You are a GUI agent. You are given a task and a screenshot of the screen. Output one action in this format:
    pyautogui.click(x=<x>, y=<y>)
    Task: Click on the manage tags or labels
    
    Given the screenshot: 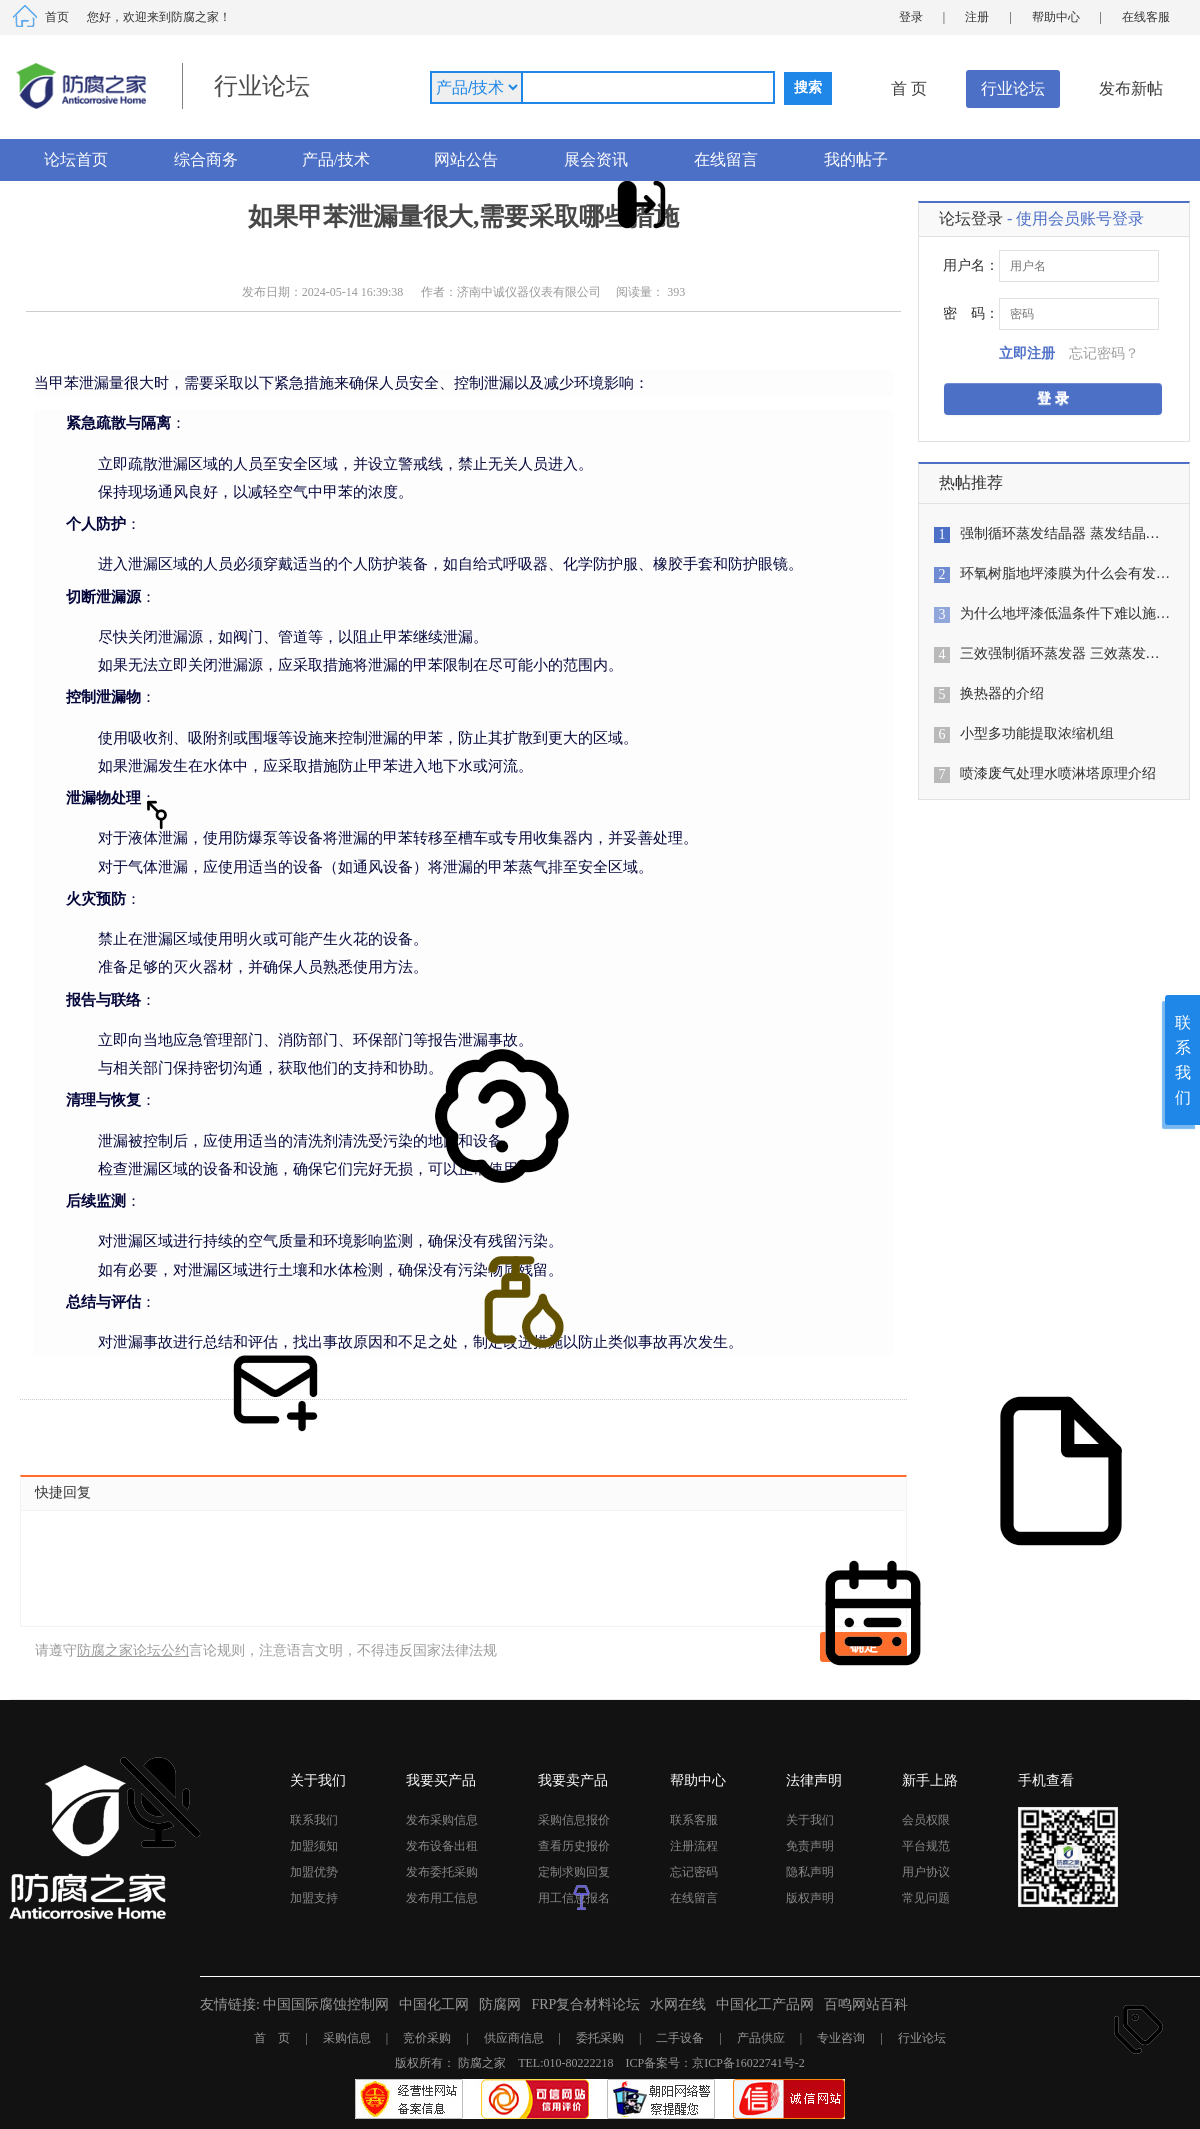 What is the action you would take?
    pyautogui.click(x=1138, y=2029)
    